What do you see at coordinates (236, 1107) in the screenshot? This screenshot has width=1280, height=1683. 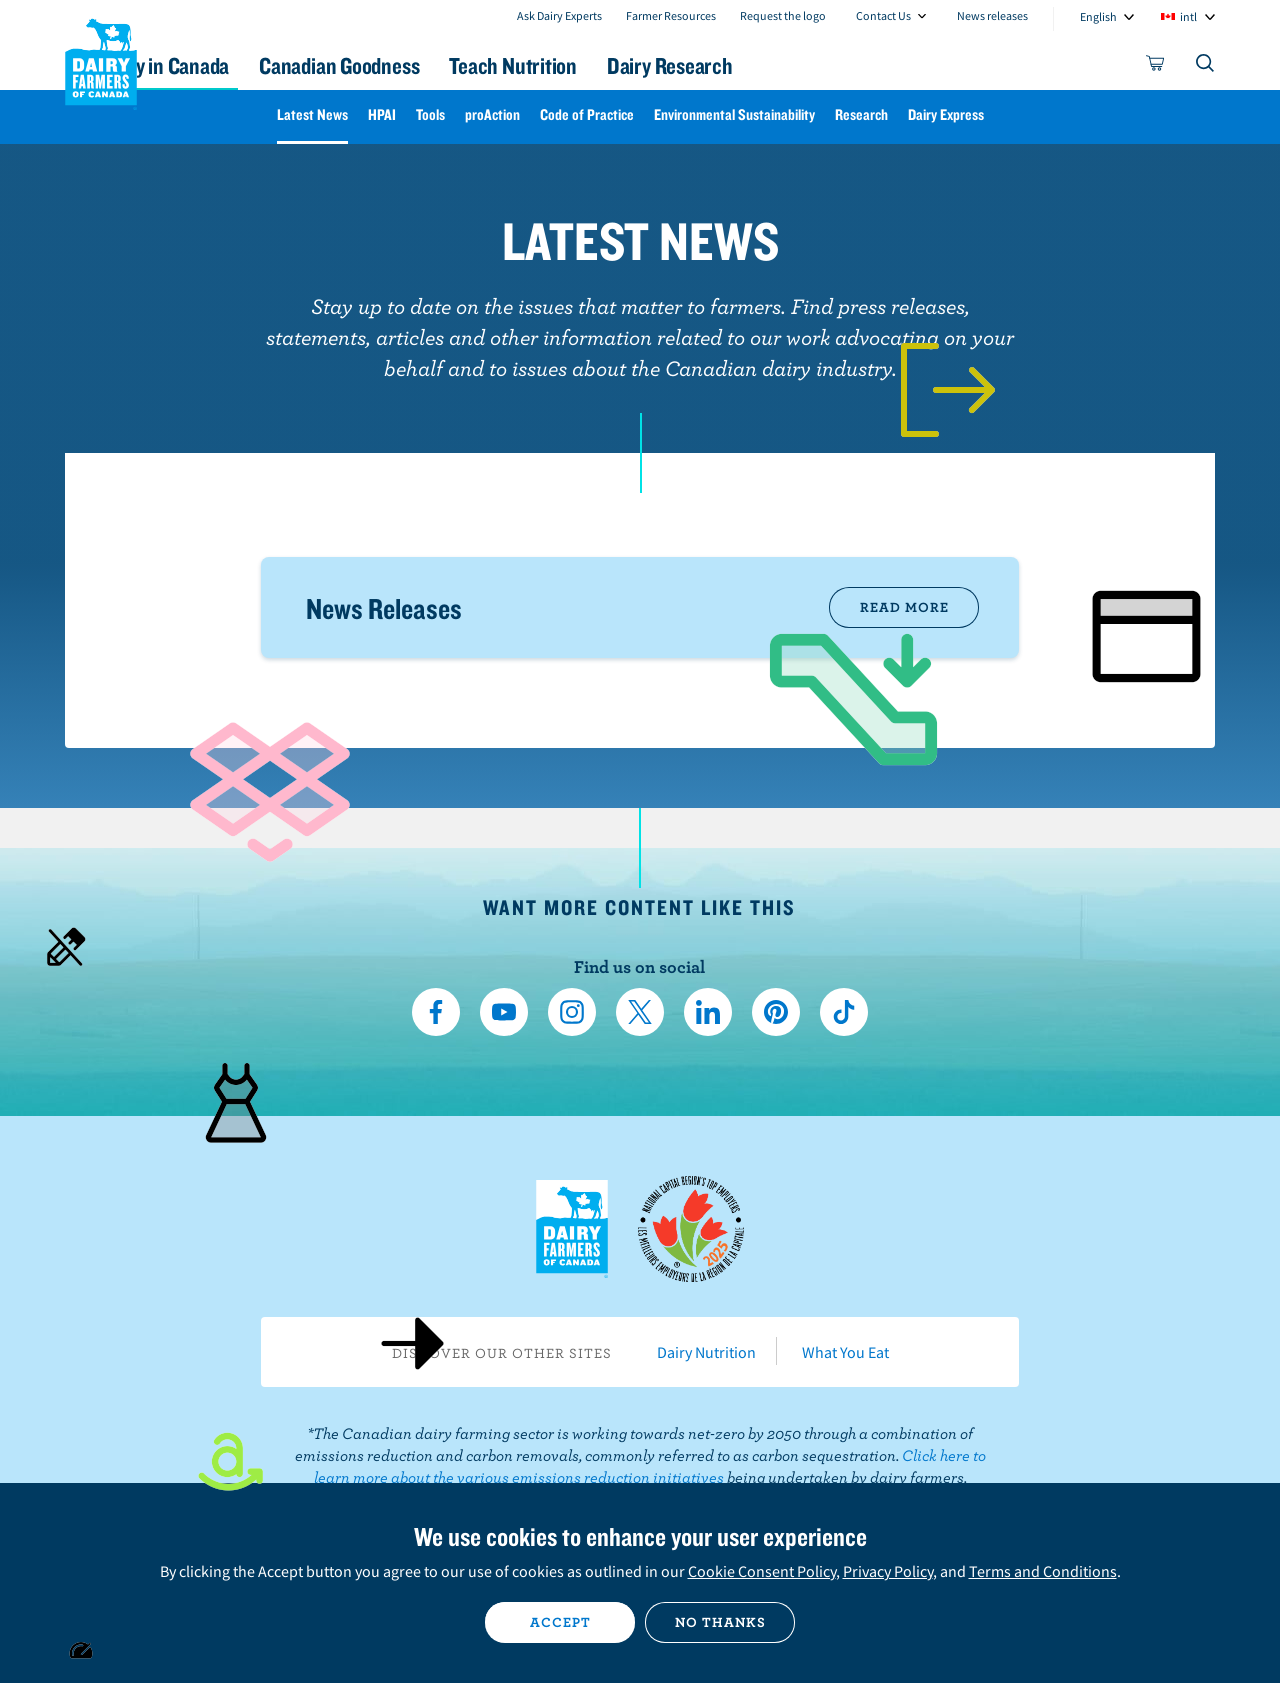 I see `browse women's clothing or dresses` at bounding box center [236, 1107].